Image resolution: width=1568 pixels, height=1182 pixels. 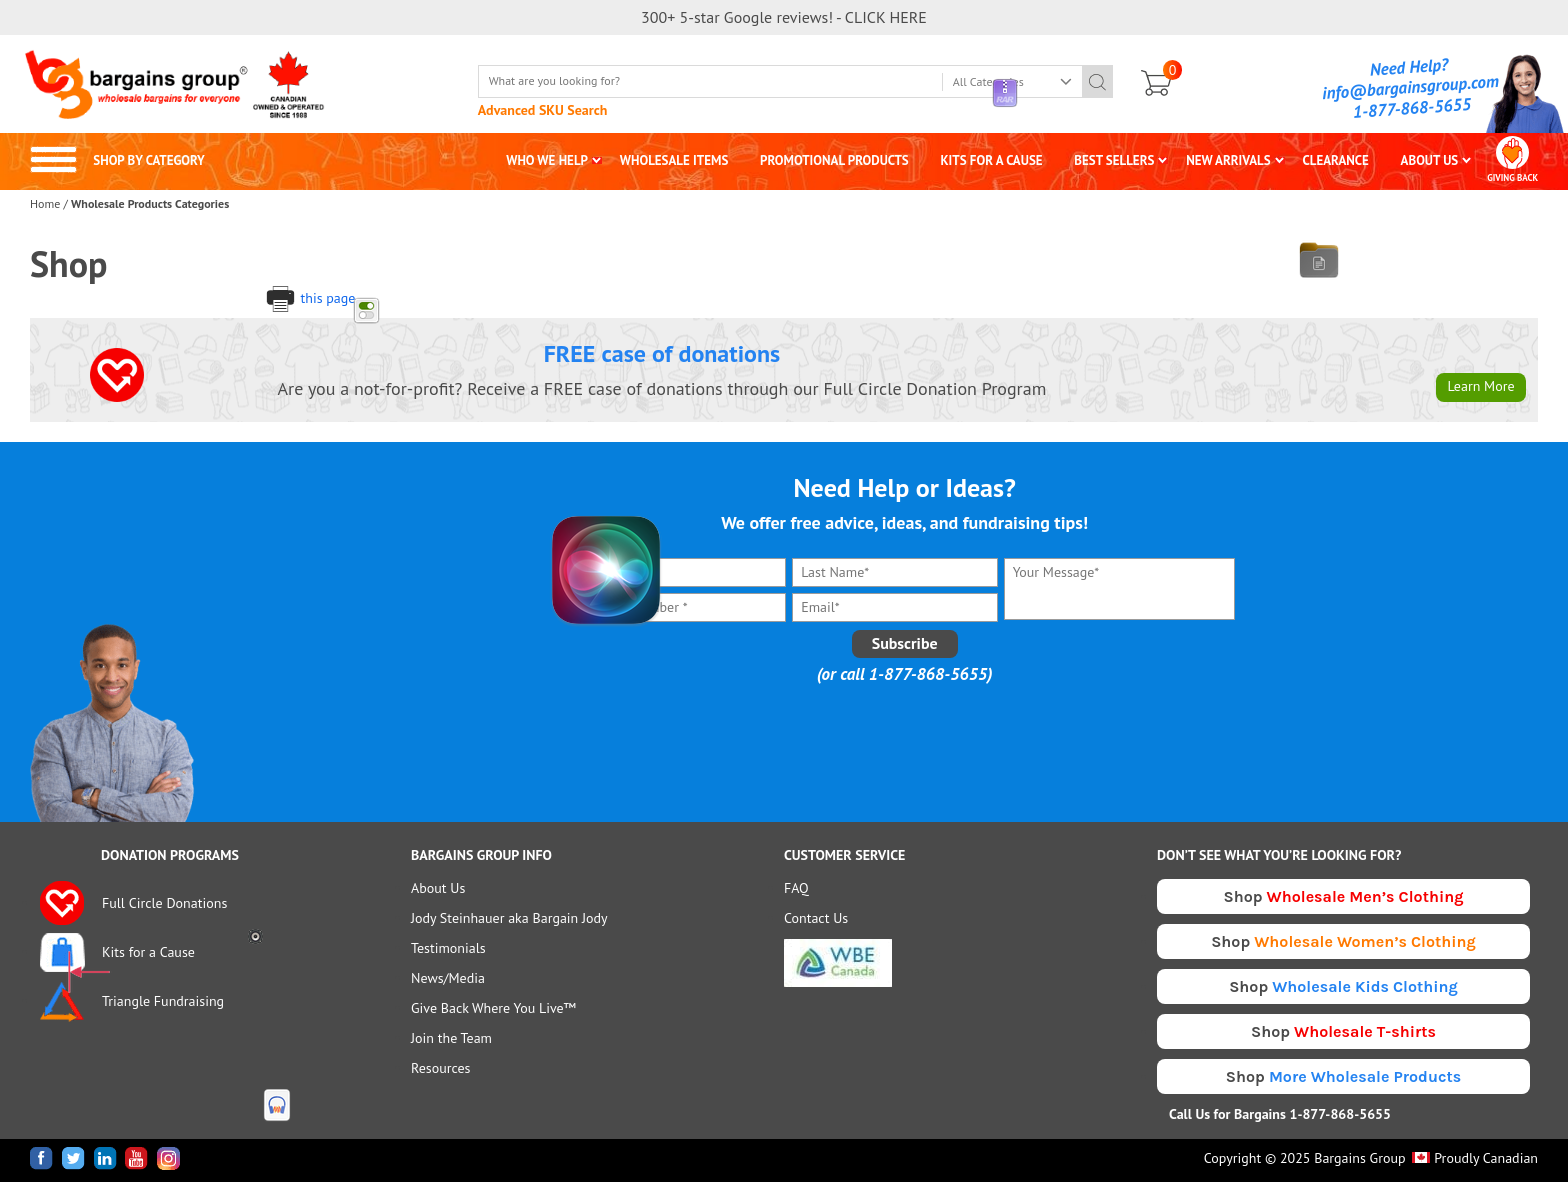 I want to click on activate Siri voice assistant, so click(x=606, y=570).